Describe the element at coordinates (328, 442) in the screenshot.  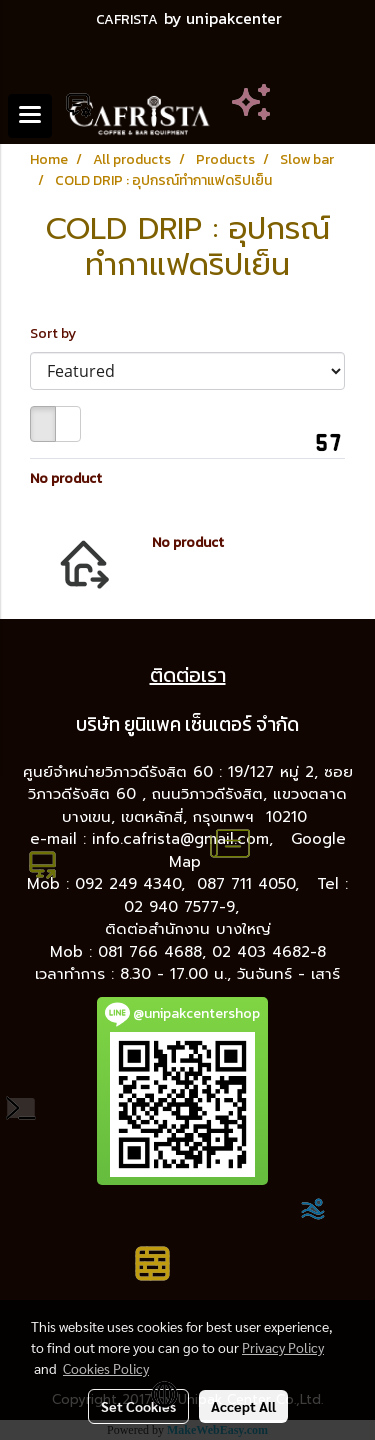
I see `indicates item number 57 in a list or sequence` at that location.